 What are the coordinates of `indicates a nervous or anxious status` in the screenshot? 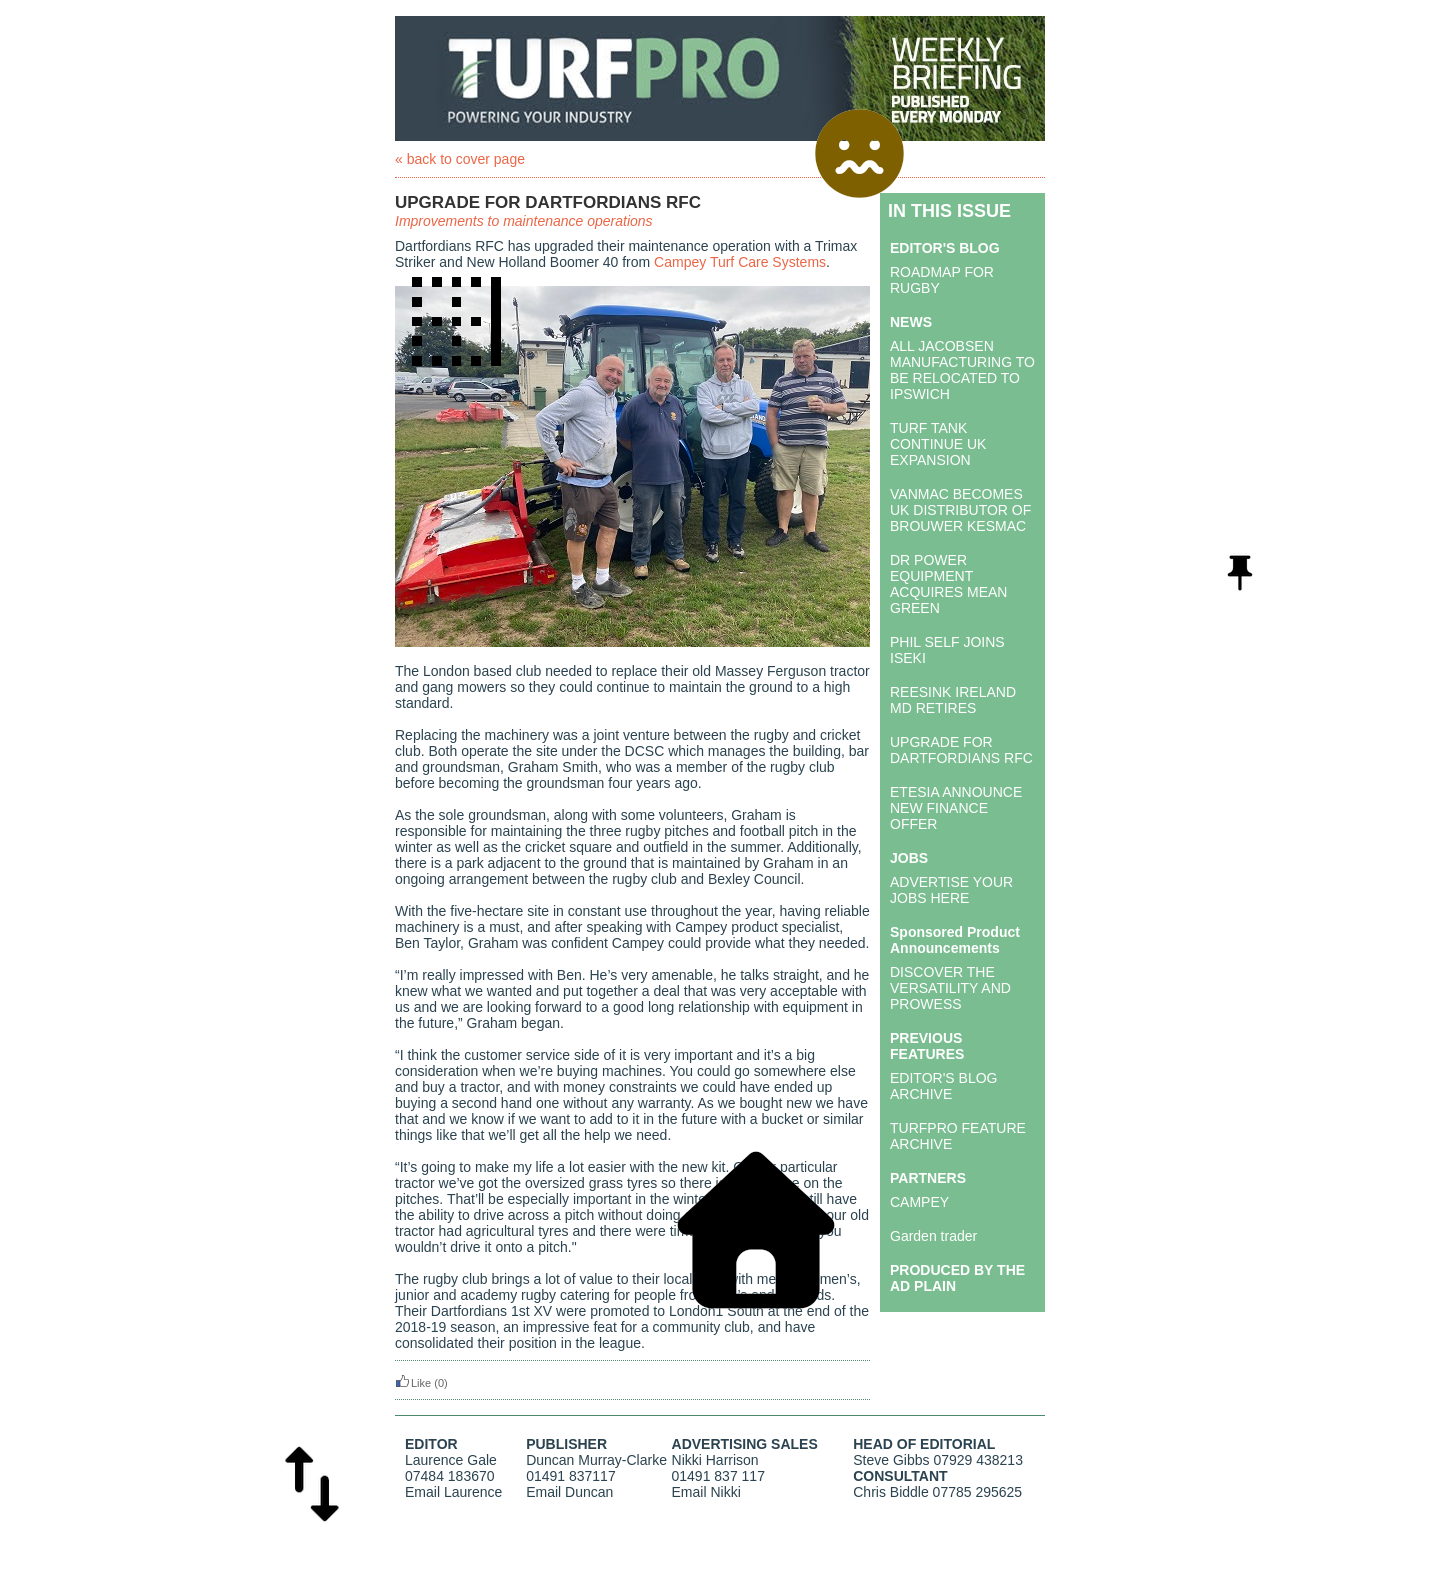 It's located at (859, 153).